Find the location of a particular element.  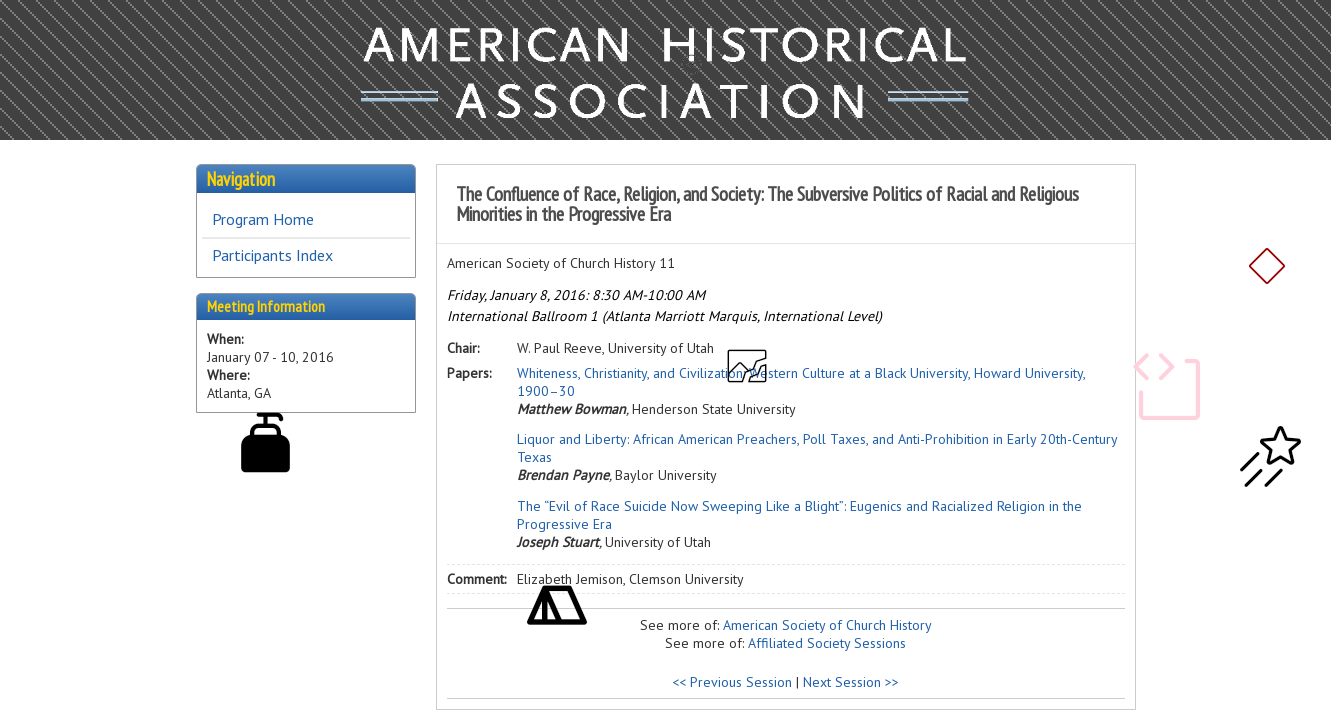

indicates a broken or corrupted image file is located at coordinates (747, 366).